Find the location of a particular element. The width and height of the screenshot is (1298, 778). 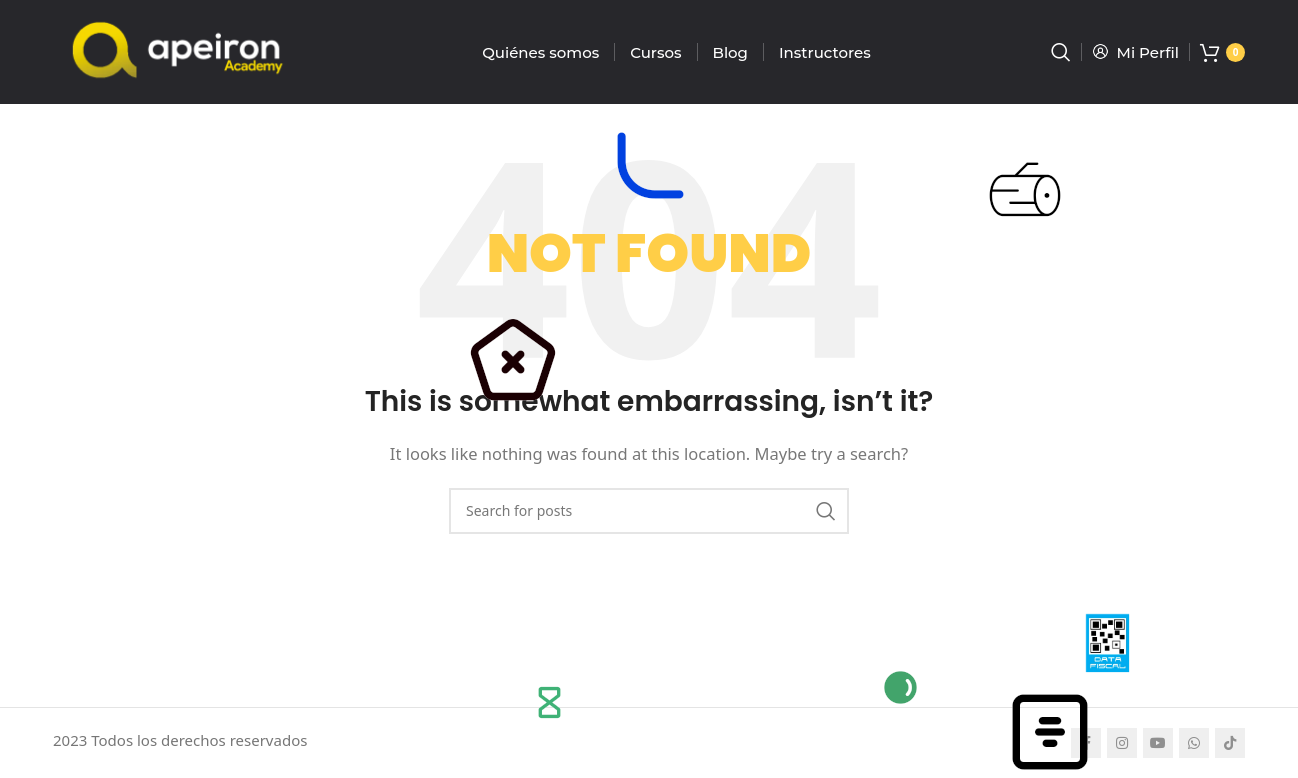

apply inner shadow effect to the right side is located at coordinates (900, 687).